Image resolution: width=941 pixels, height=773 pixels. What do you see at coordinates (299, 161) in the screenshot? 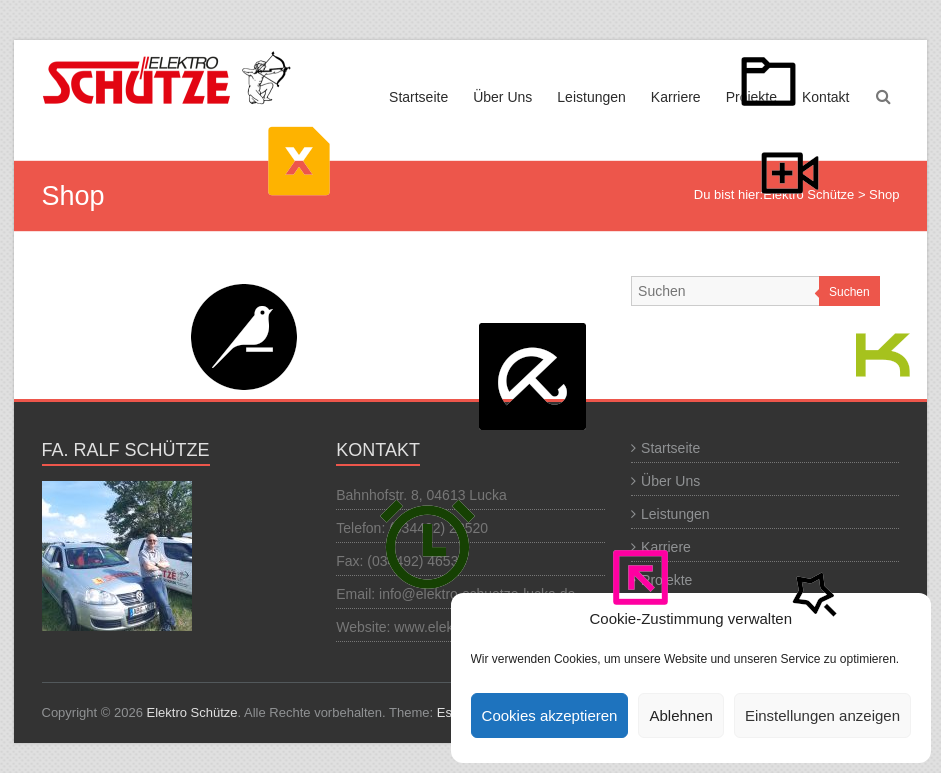
I see `open an excel spreadsheet file` at bounding box center [299, 161].